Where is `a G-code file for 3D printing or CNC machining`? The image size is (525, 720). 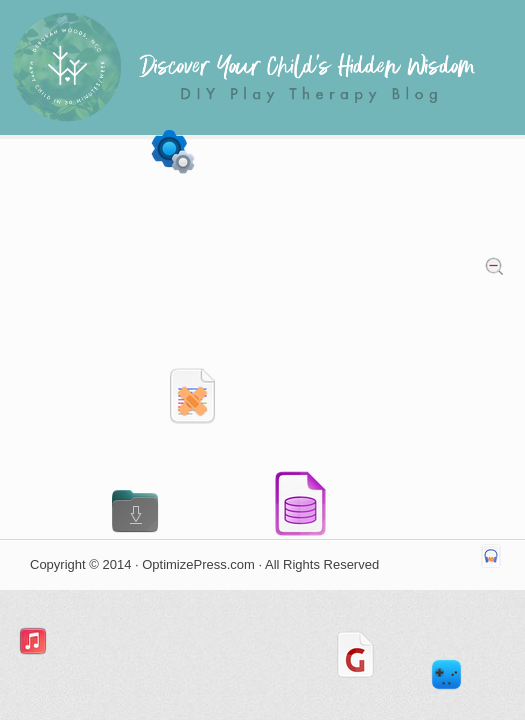 a G-code file for 3D printing or CNC machining is located at coordinates (355, 654).